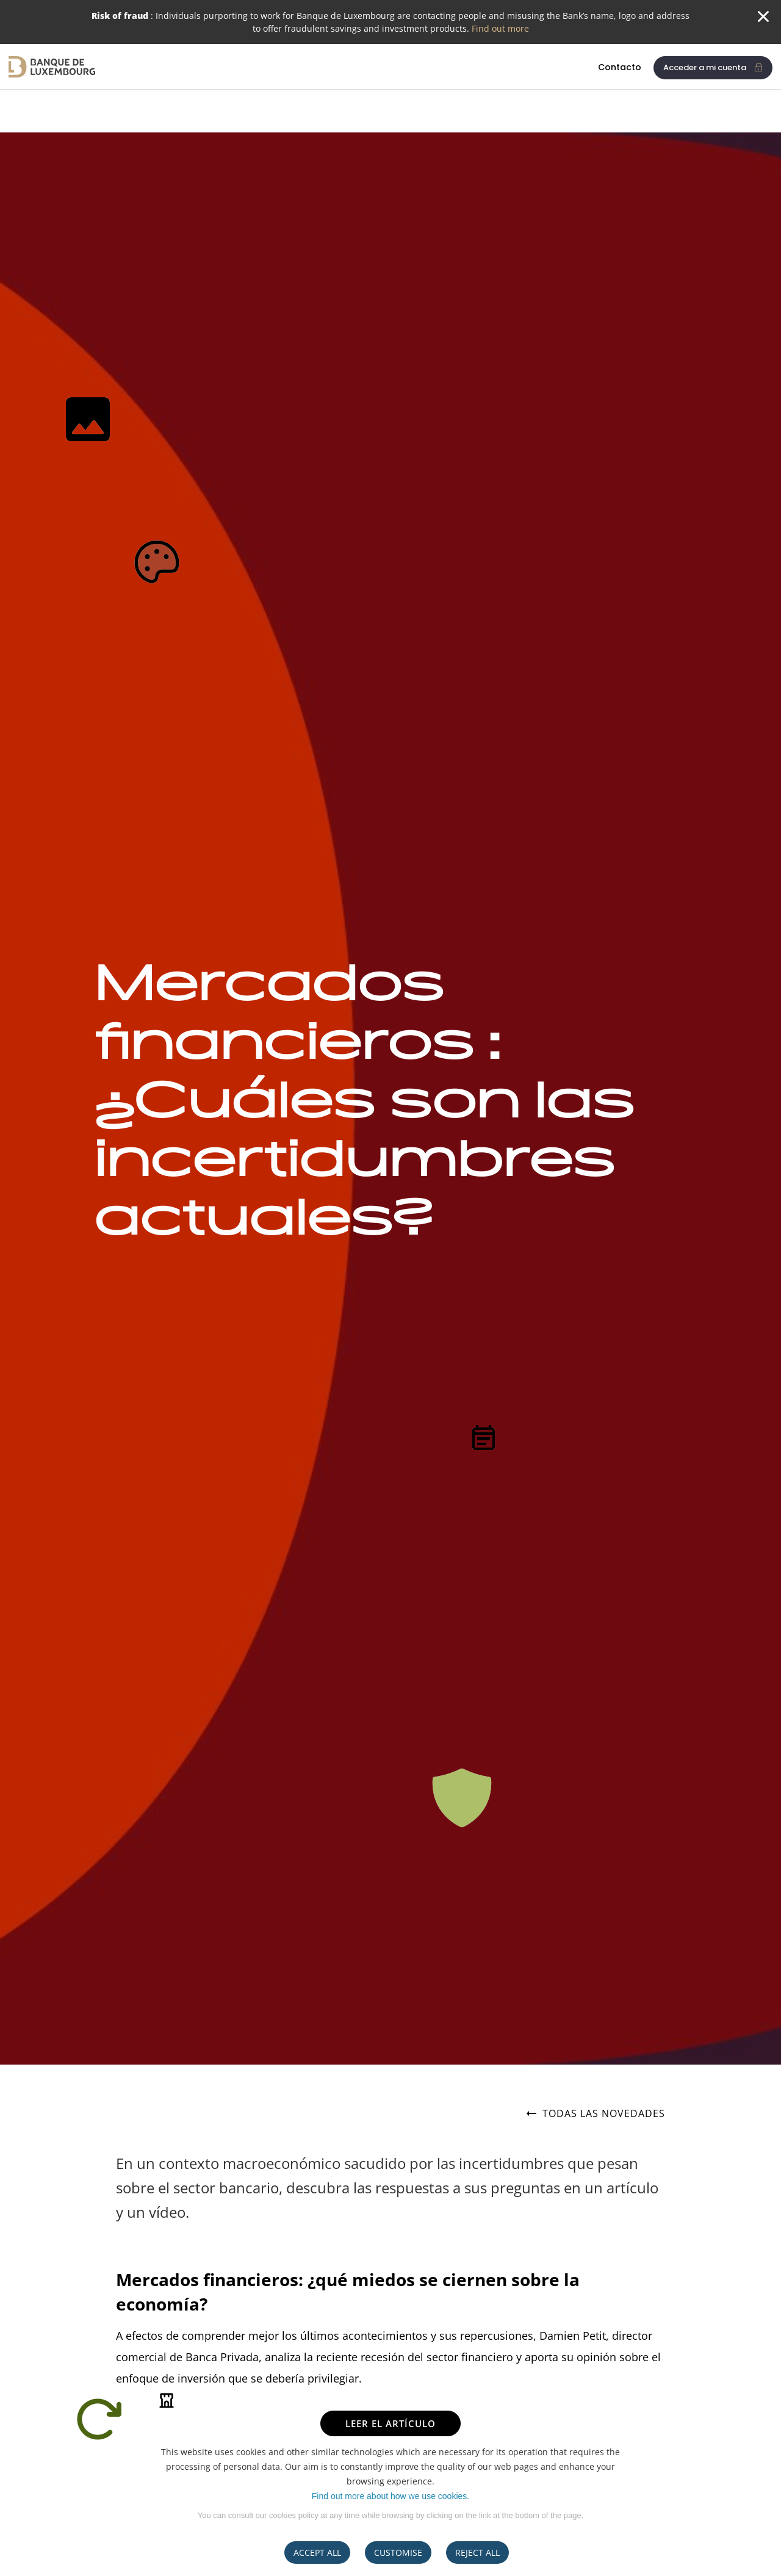 This screenshot has height=2576, width=781. What do you see at coordinates (98, 2419) in the screenshot?
I see `refresh or reload content` at bounding box center [98, 2419].